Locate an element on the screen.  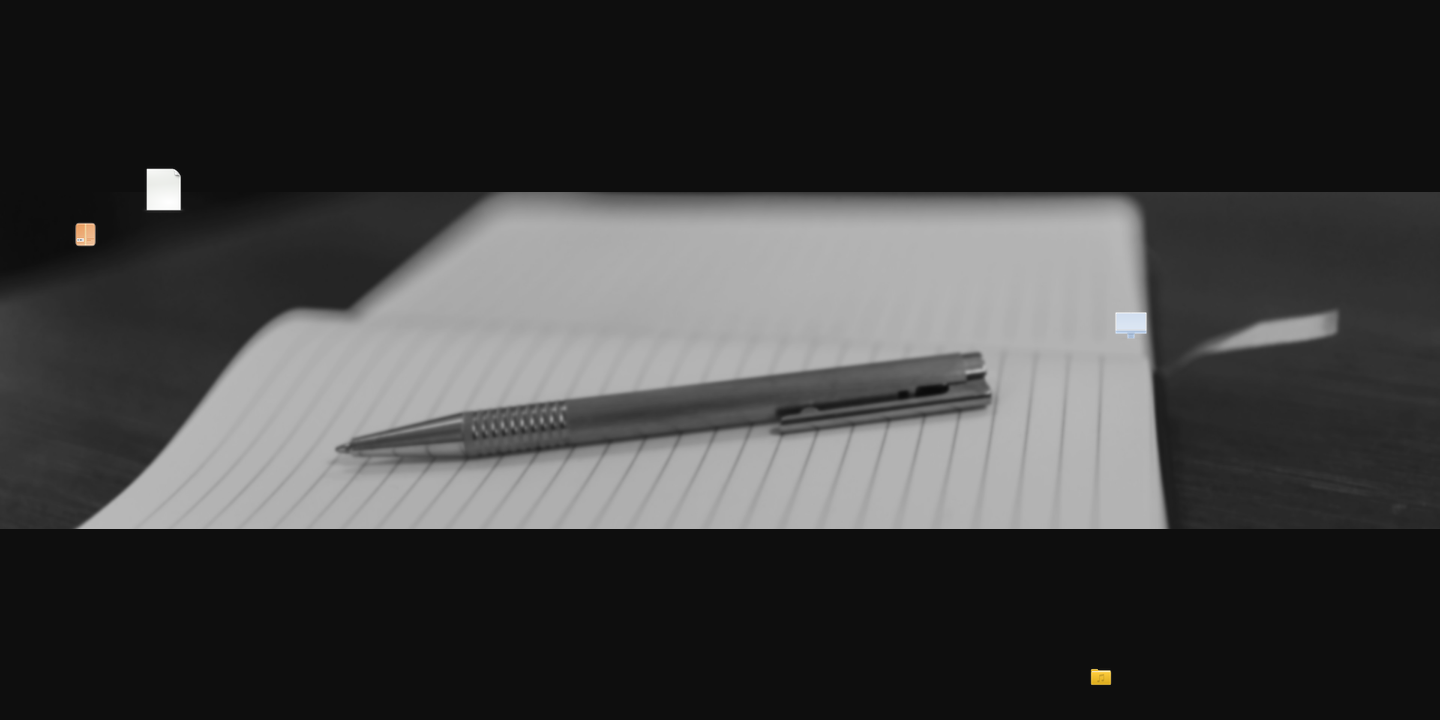
a compressed or archived file is located at coordinates (85, 234).